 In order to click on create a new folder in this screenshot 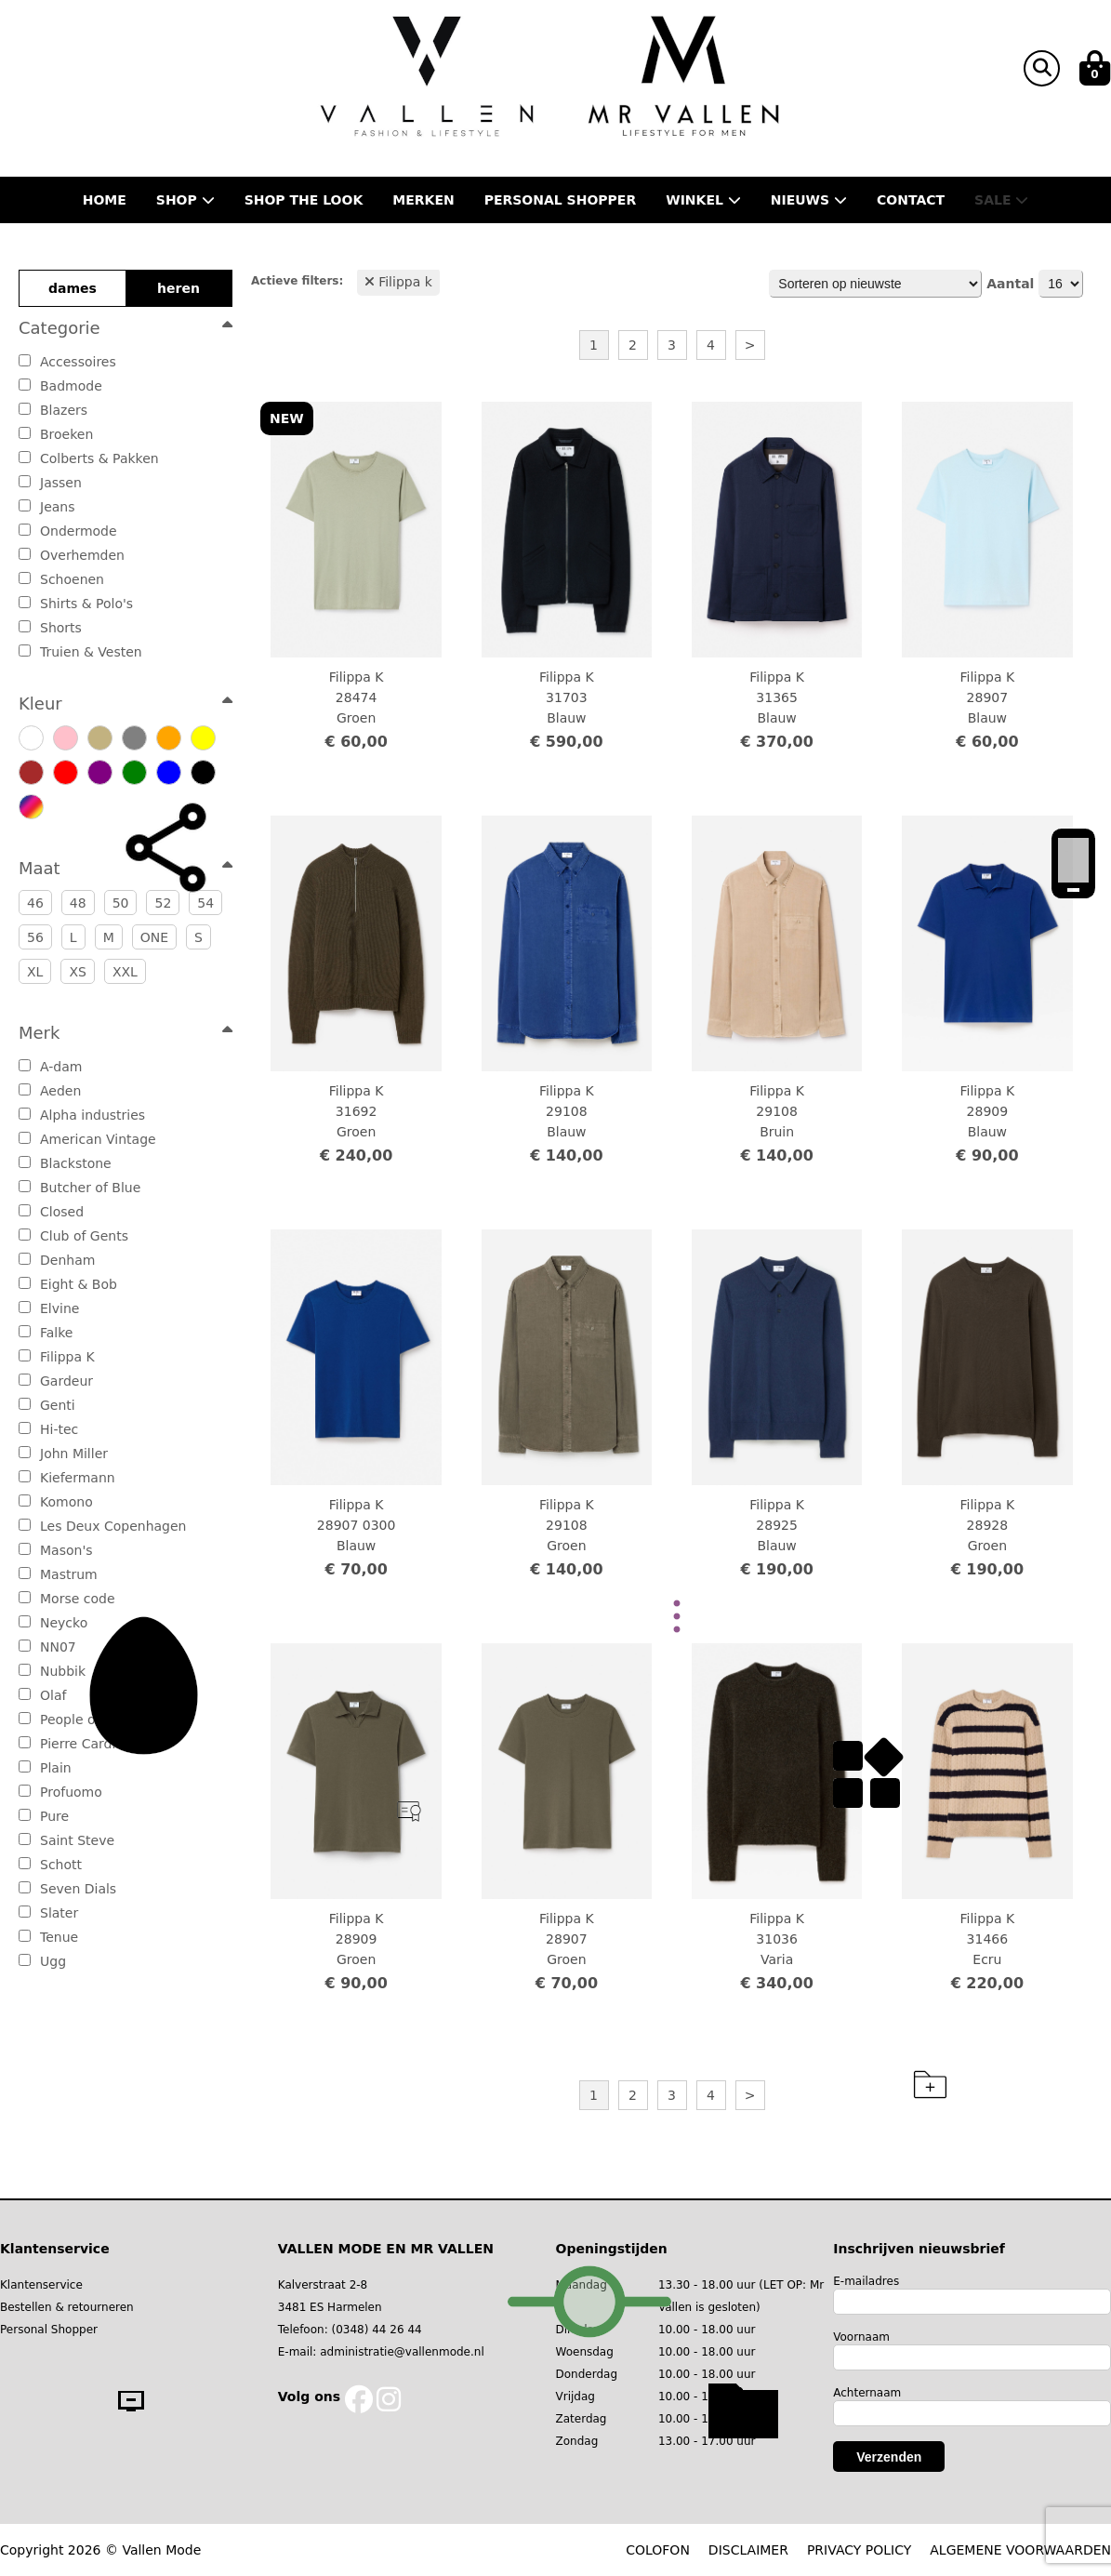, I will do `click(930, 2084)`.